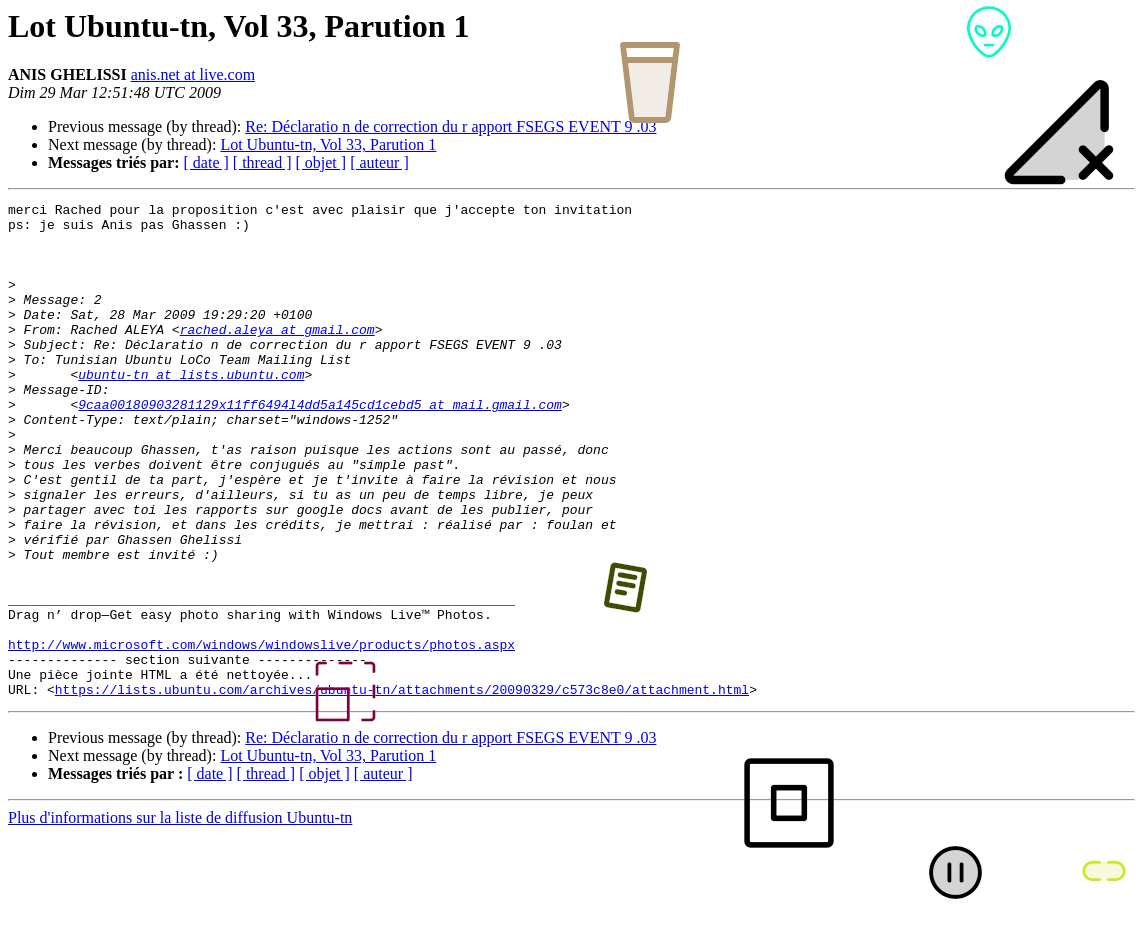  What do you see at coordinates (650, 81) in the screenshot?
I see `view nearby bars or pubs` at bounding box center [650, 81].